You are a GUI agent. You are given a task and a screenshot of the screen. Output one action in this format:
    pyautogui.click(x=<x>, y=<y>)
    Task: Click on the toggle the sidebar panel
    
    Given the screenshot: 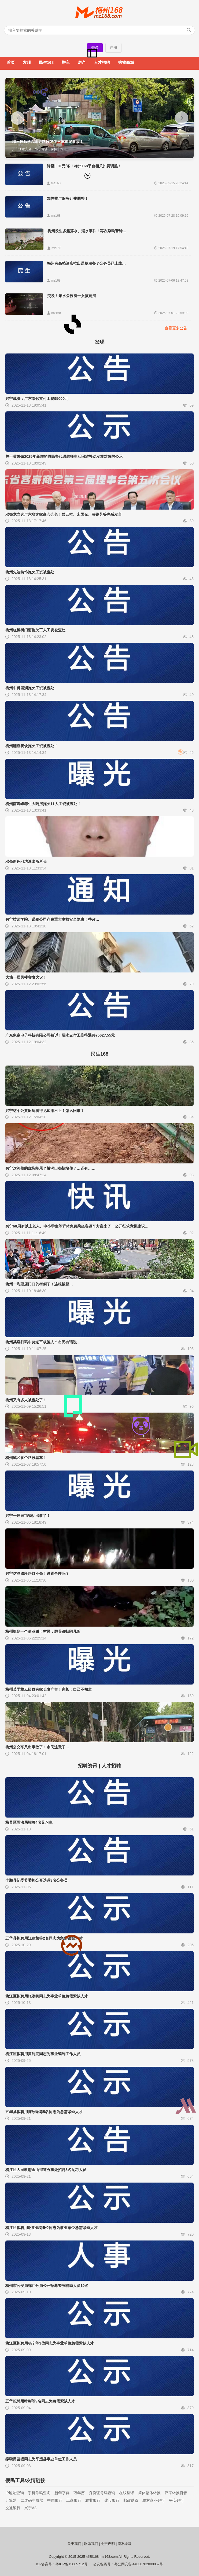 What is the action you would take?
    pyautogui.click(x=92, y=53)
    